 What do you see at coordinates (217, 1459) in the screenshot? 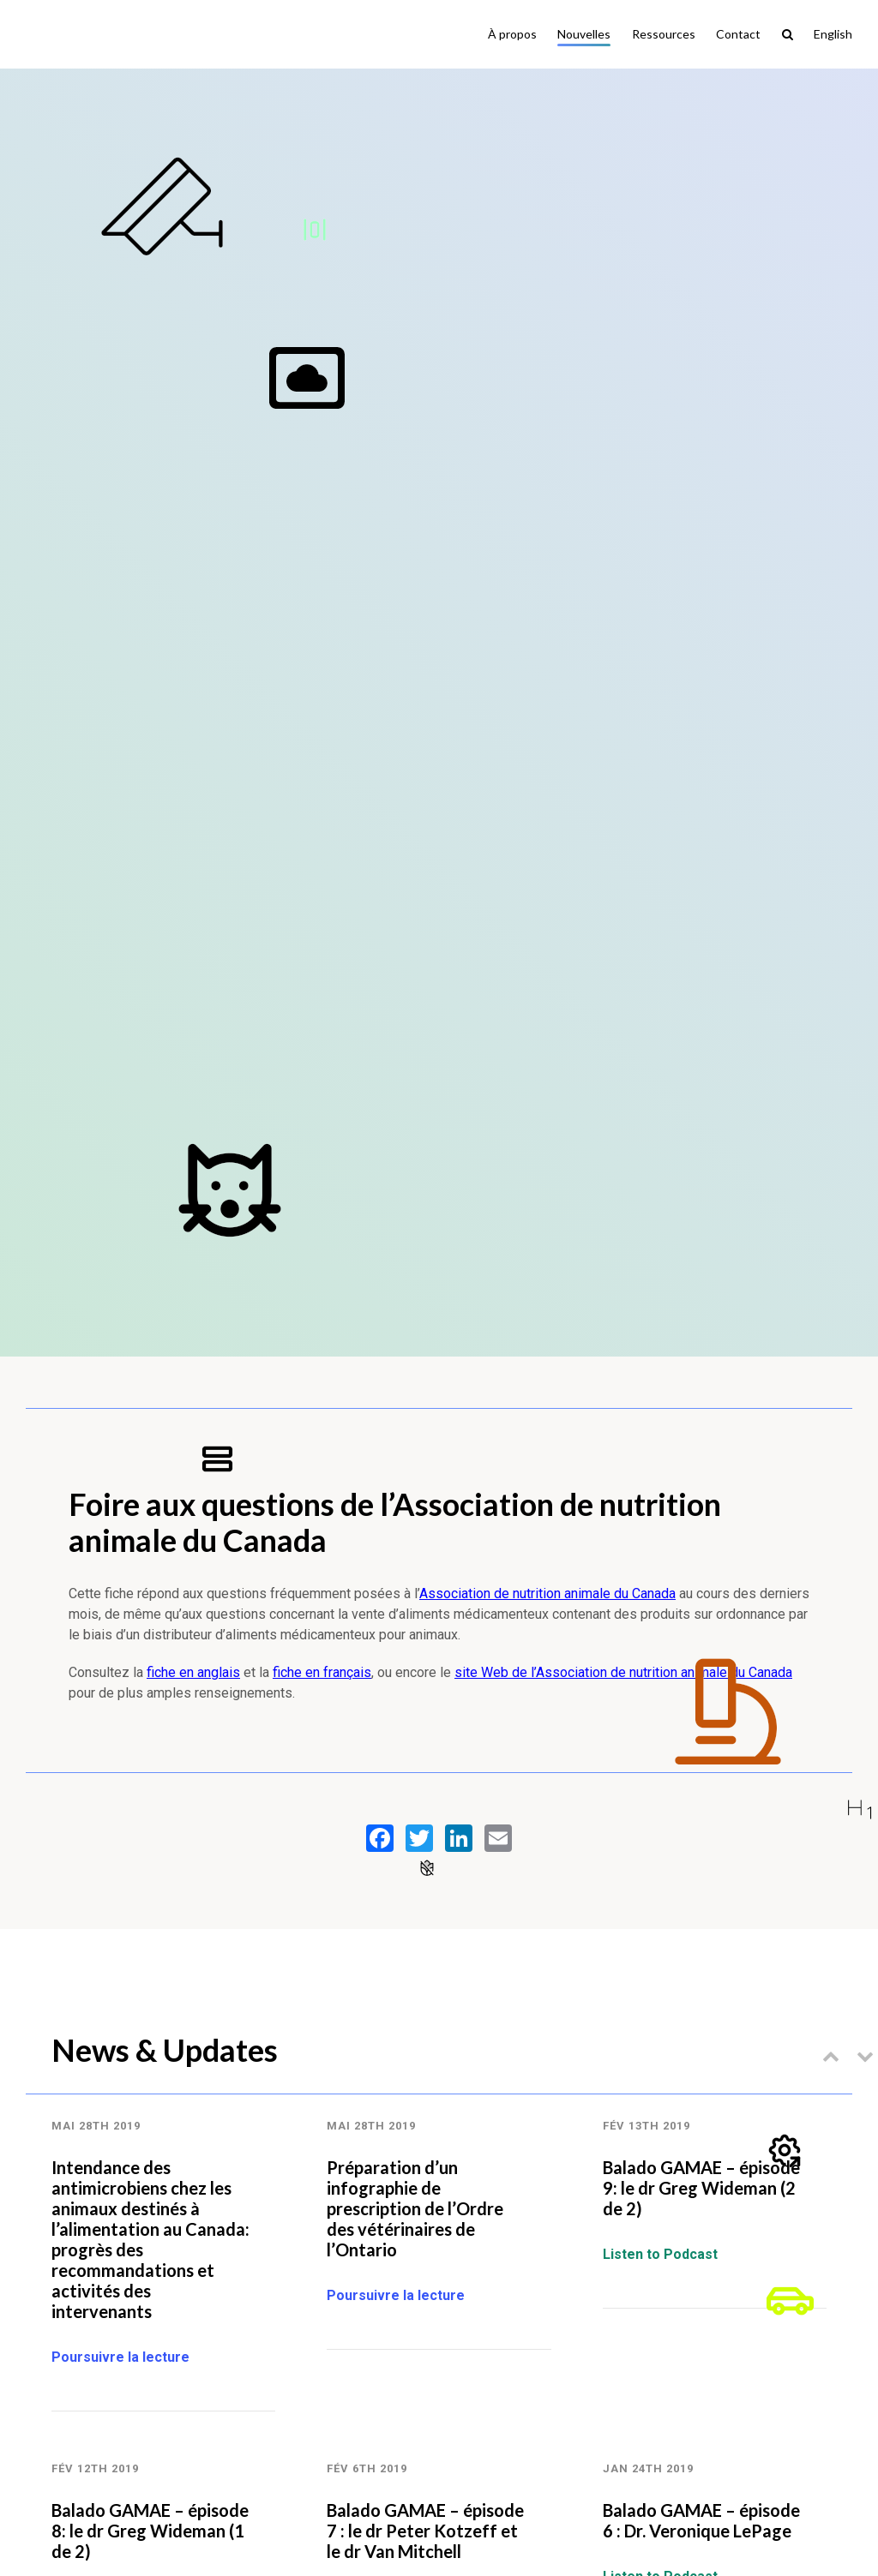
I see `switch to row view layout` at bounding box center [217, 1459].